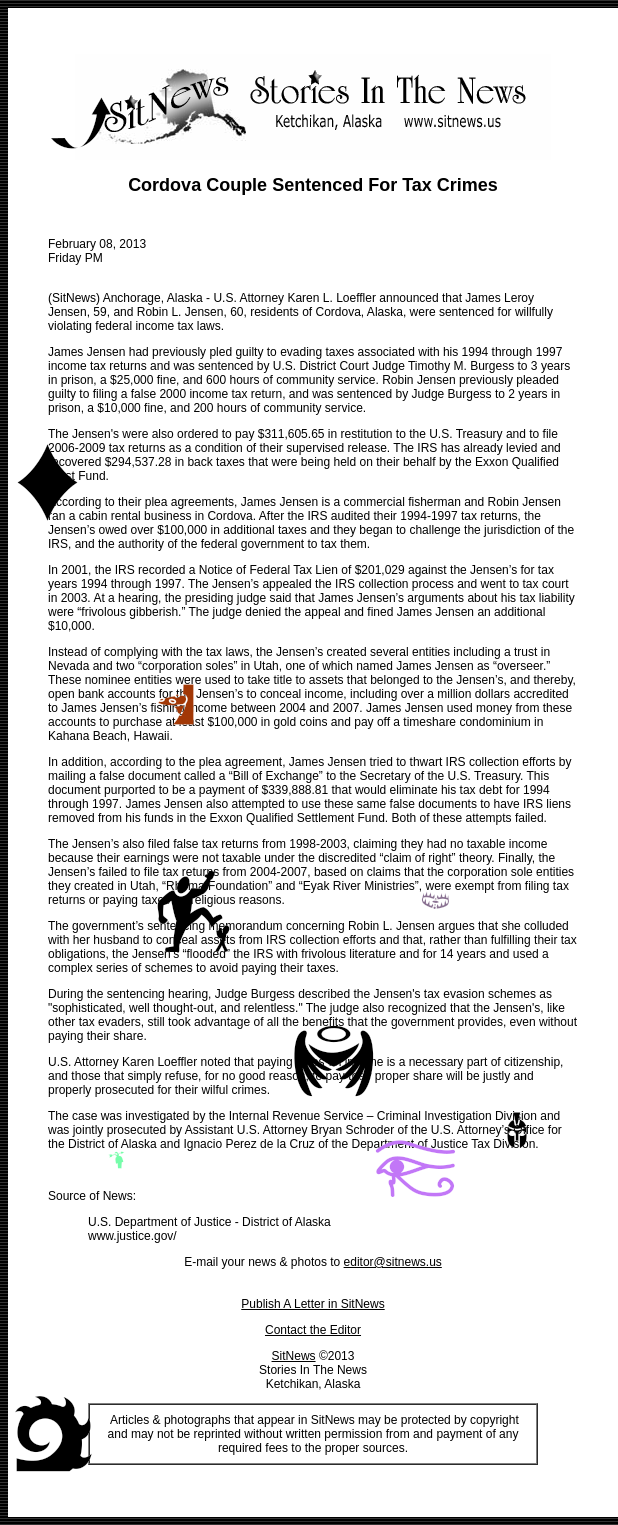 This screenshot has width=618, height=1525. Describe the element at coordinates (53, 1433) in the screenshot. I see `represents a nature or plant-based ability in a game` at that location.